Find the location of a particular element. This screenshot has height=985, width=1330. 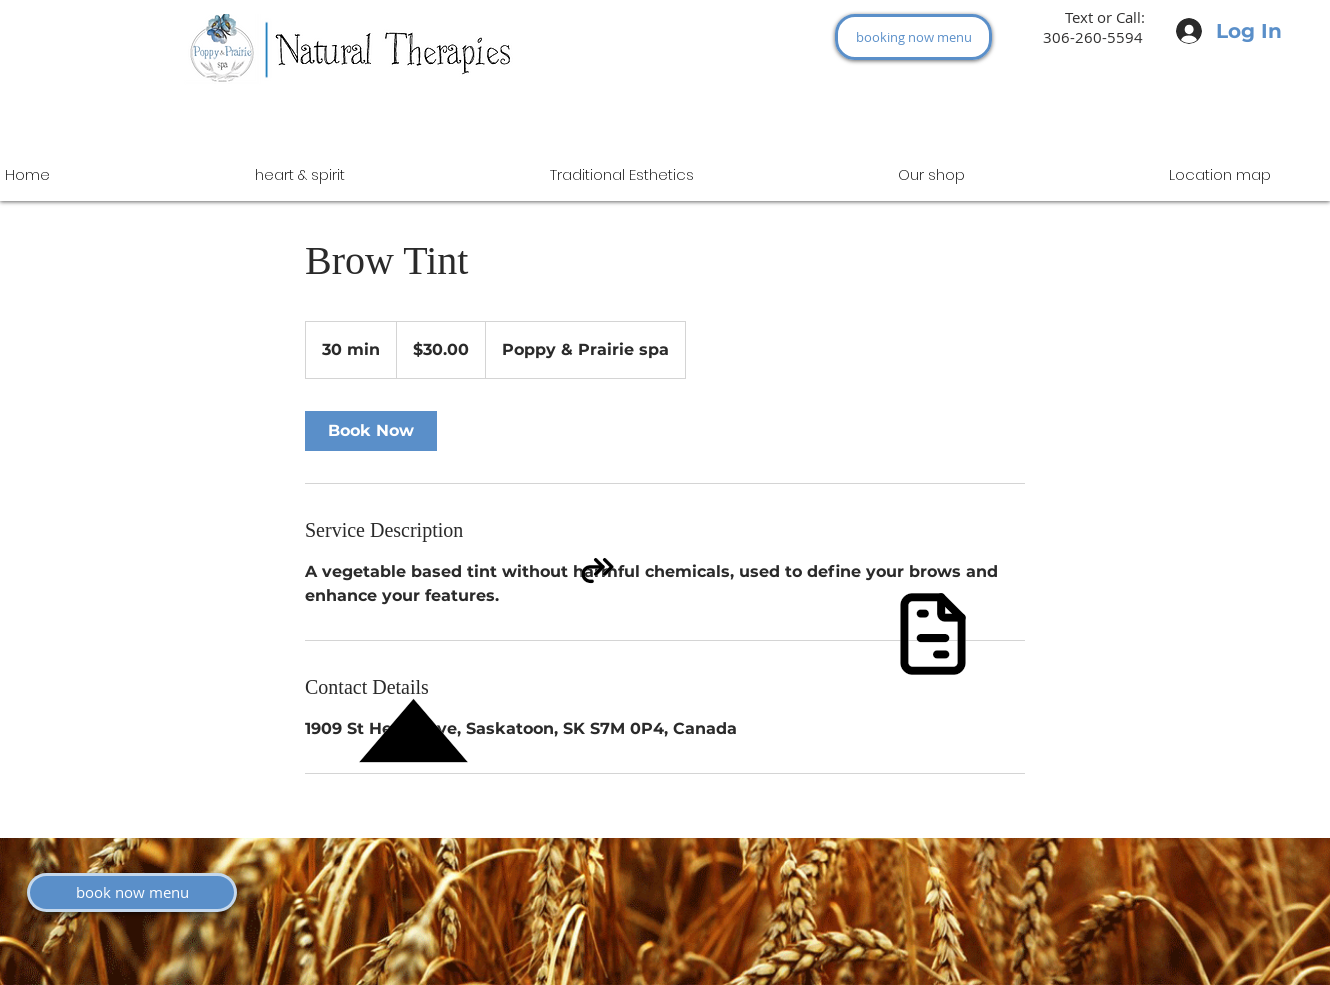

view invoice or billing document is located at coordinates (933, 634).